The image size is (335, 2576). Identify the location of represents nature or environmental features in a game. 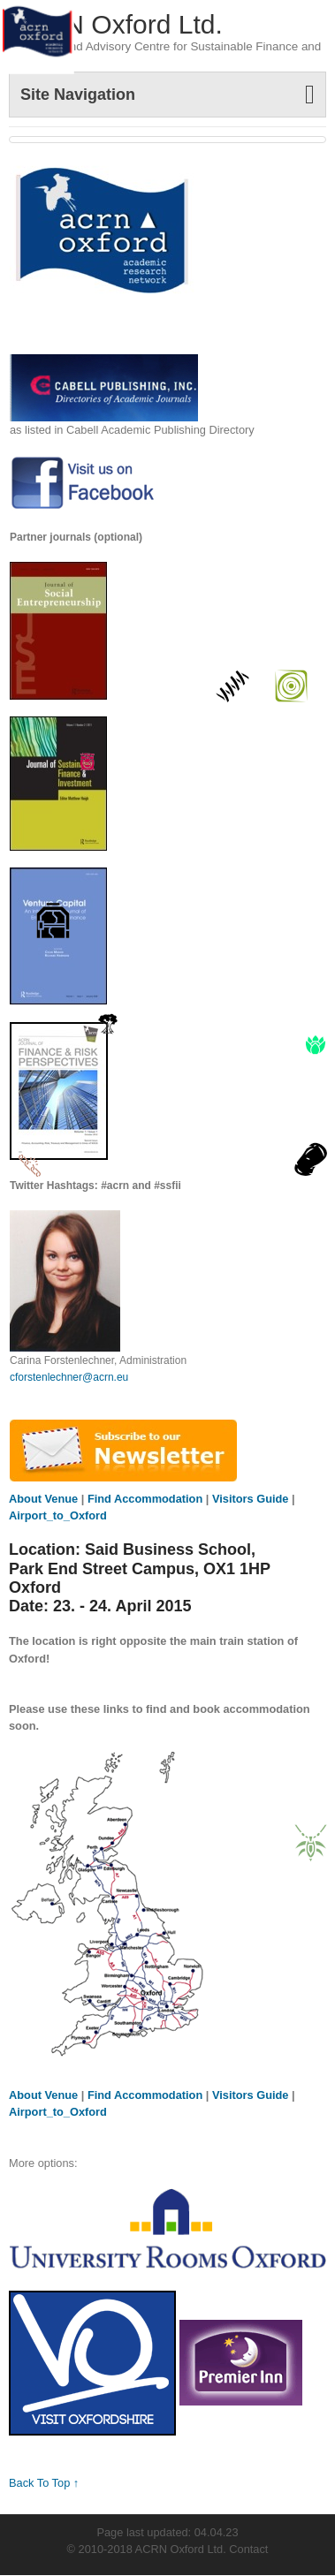
(108, 1024).